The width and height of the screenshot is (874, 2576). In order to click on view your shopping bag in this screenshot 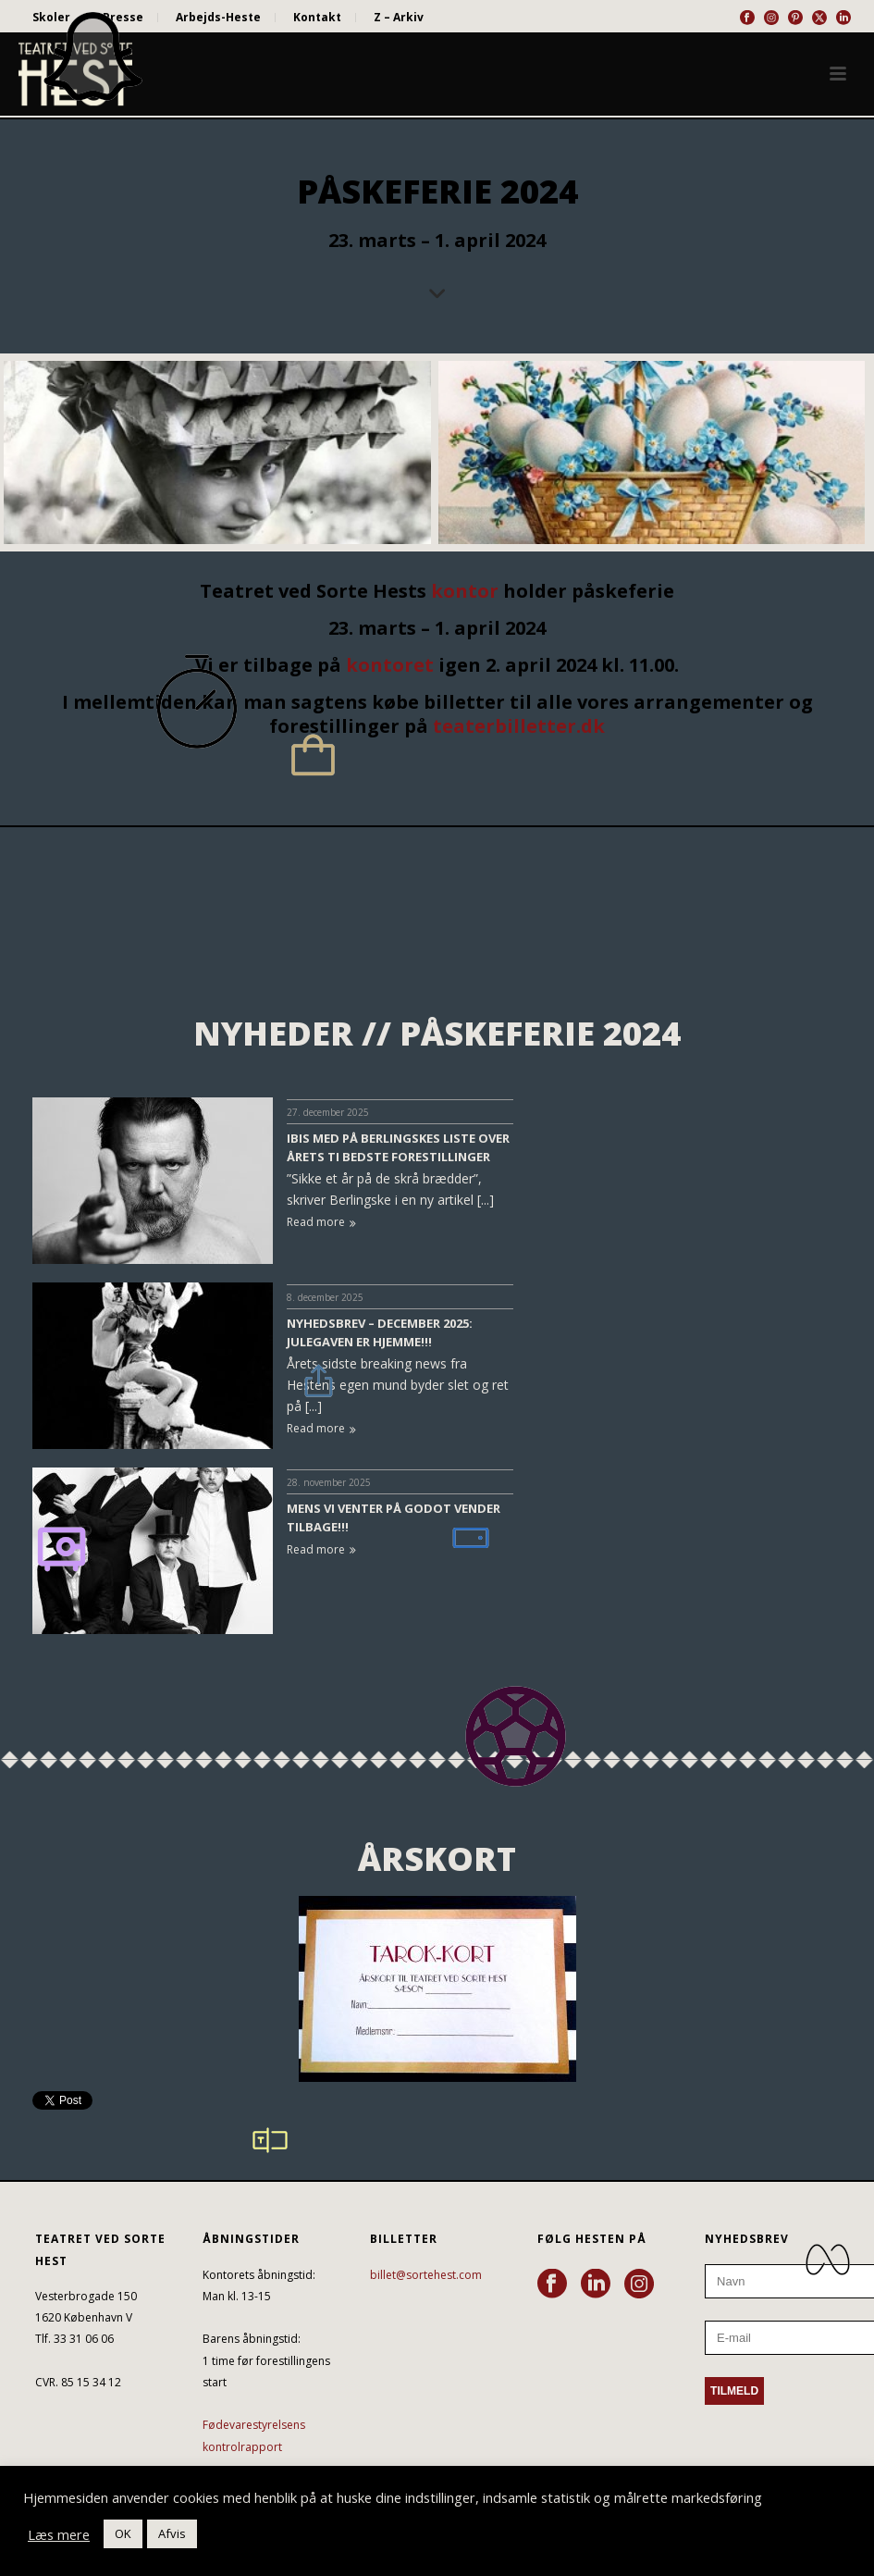, I will do `click(313, 757)`.